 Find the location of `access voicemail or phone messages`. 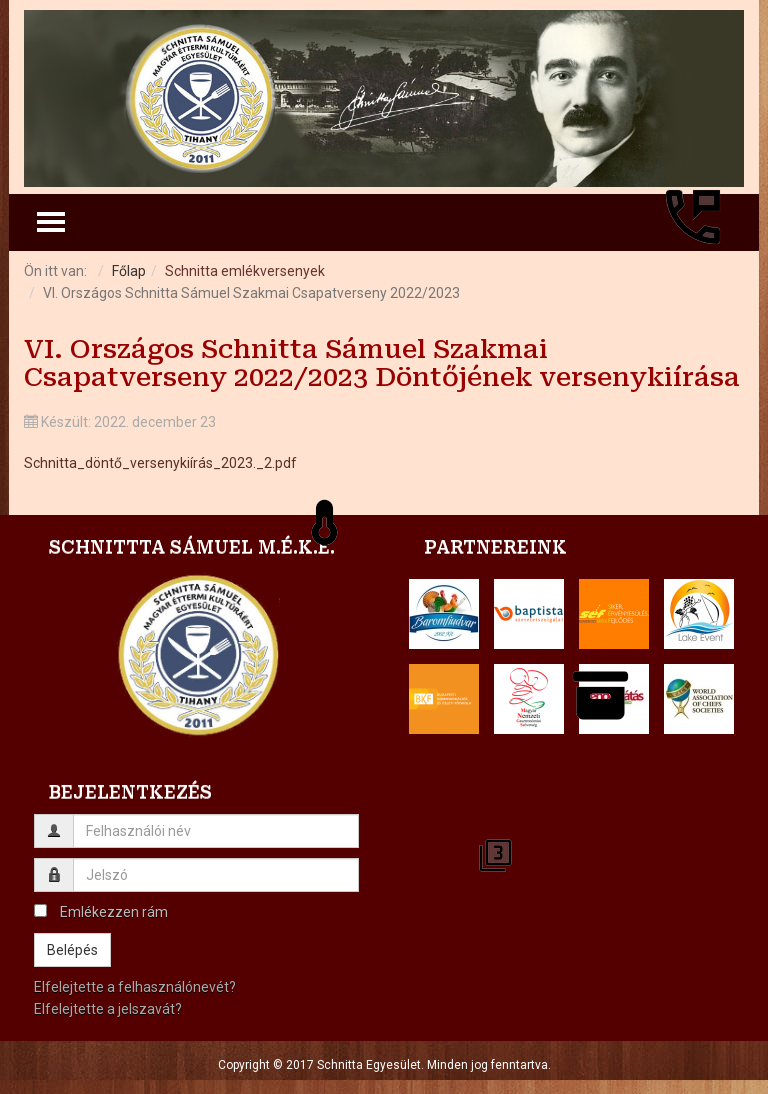

access voicemail or phone messages is located at coordinates (693, 217).